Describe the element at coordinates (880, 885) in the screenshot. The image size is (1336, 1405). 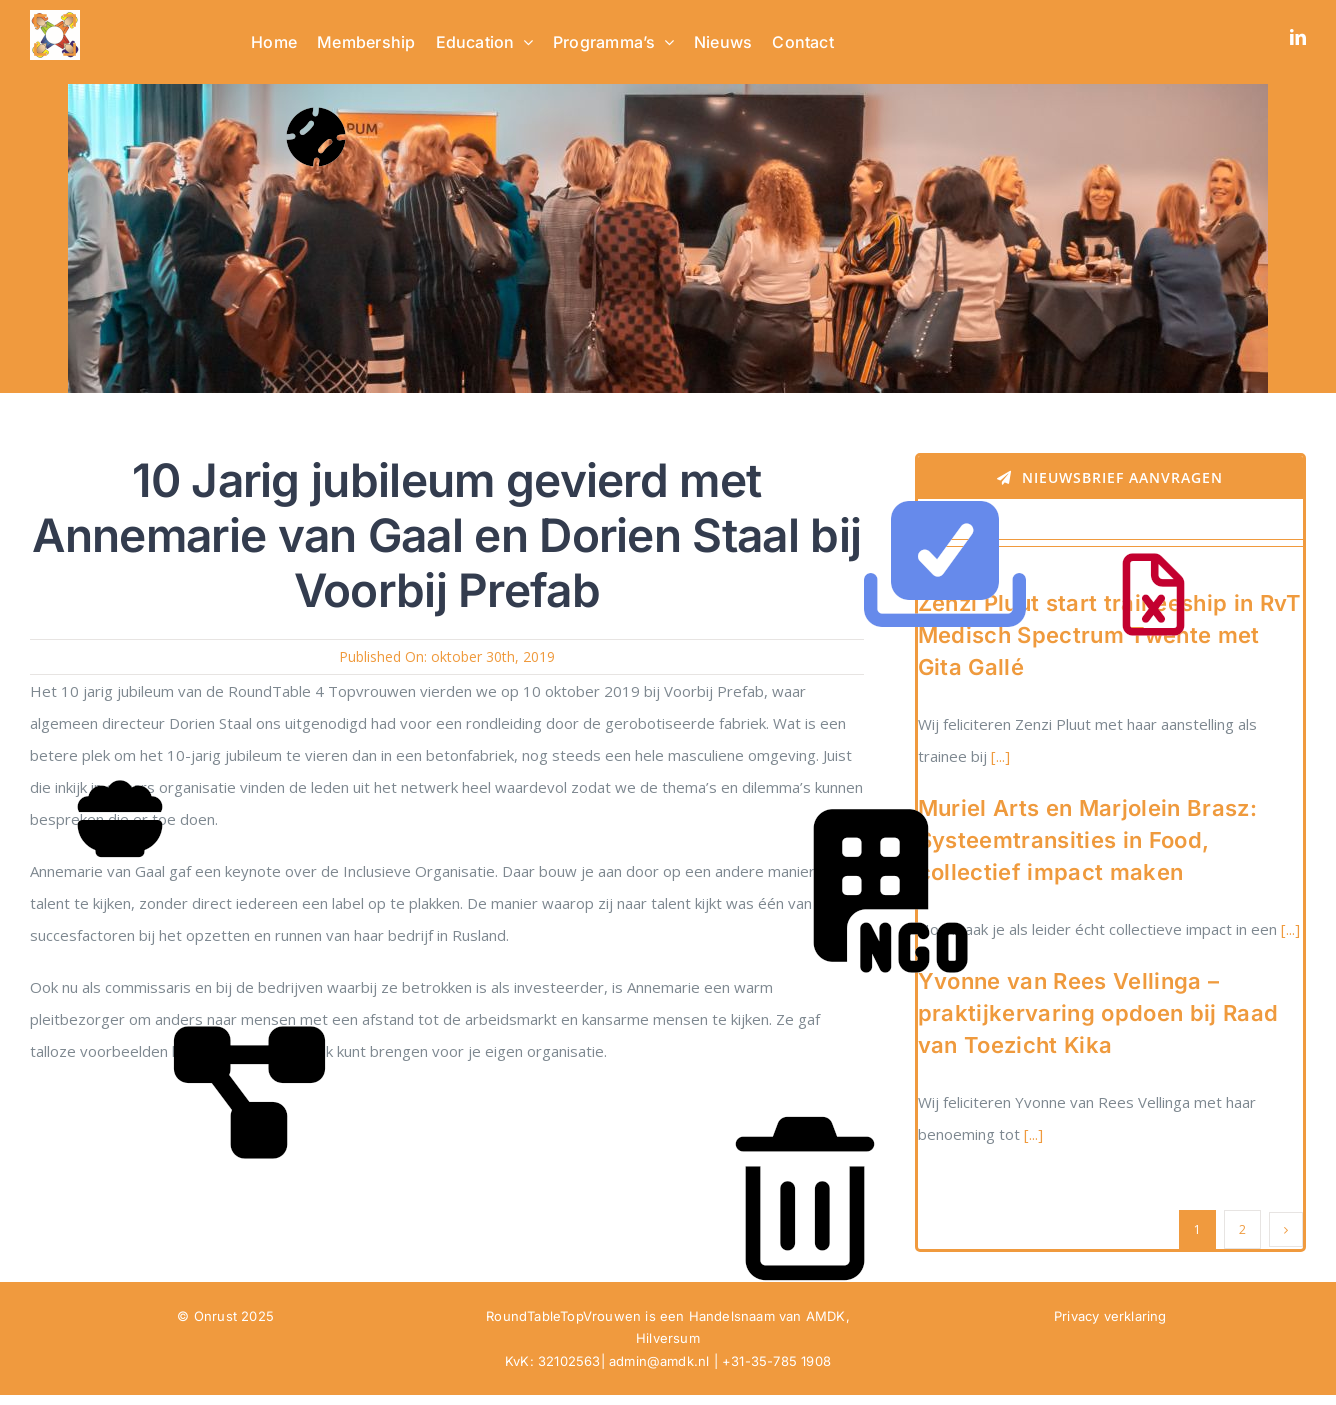
I see `navigate to non-governmental organization directory` at that location.